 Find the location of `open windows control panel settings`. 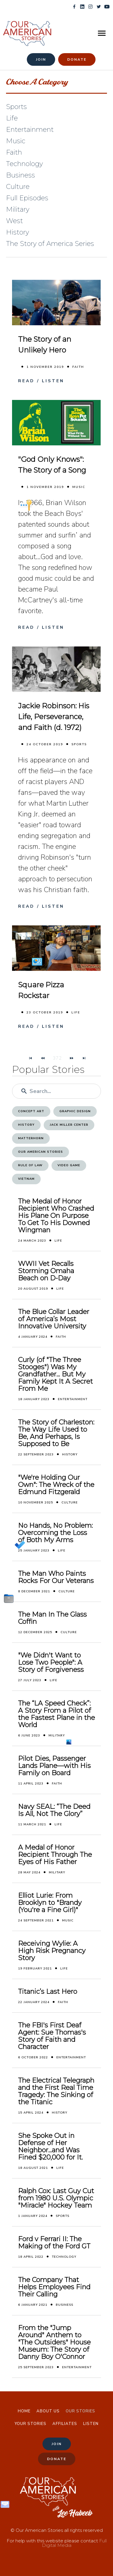

open windows control panel settings is located at coordinates (37, 962).